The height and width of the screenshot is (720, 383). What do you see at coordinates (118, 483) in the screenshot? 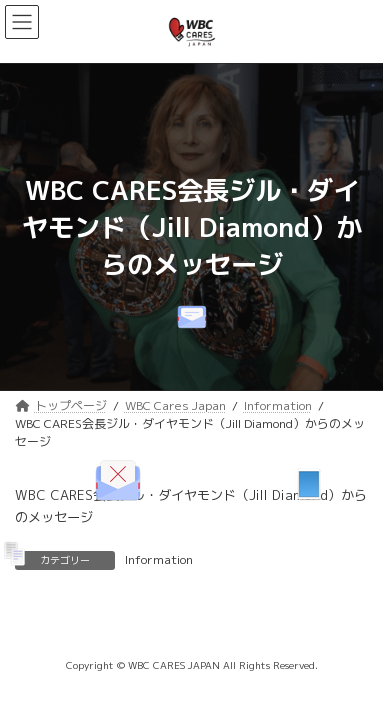
I see `mark email as spam or junk` at bounding box center [118, 483].